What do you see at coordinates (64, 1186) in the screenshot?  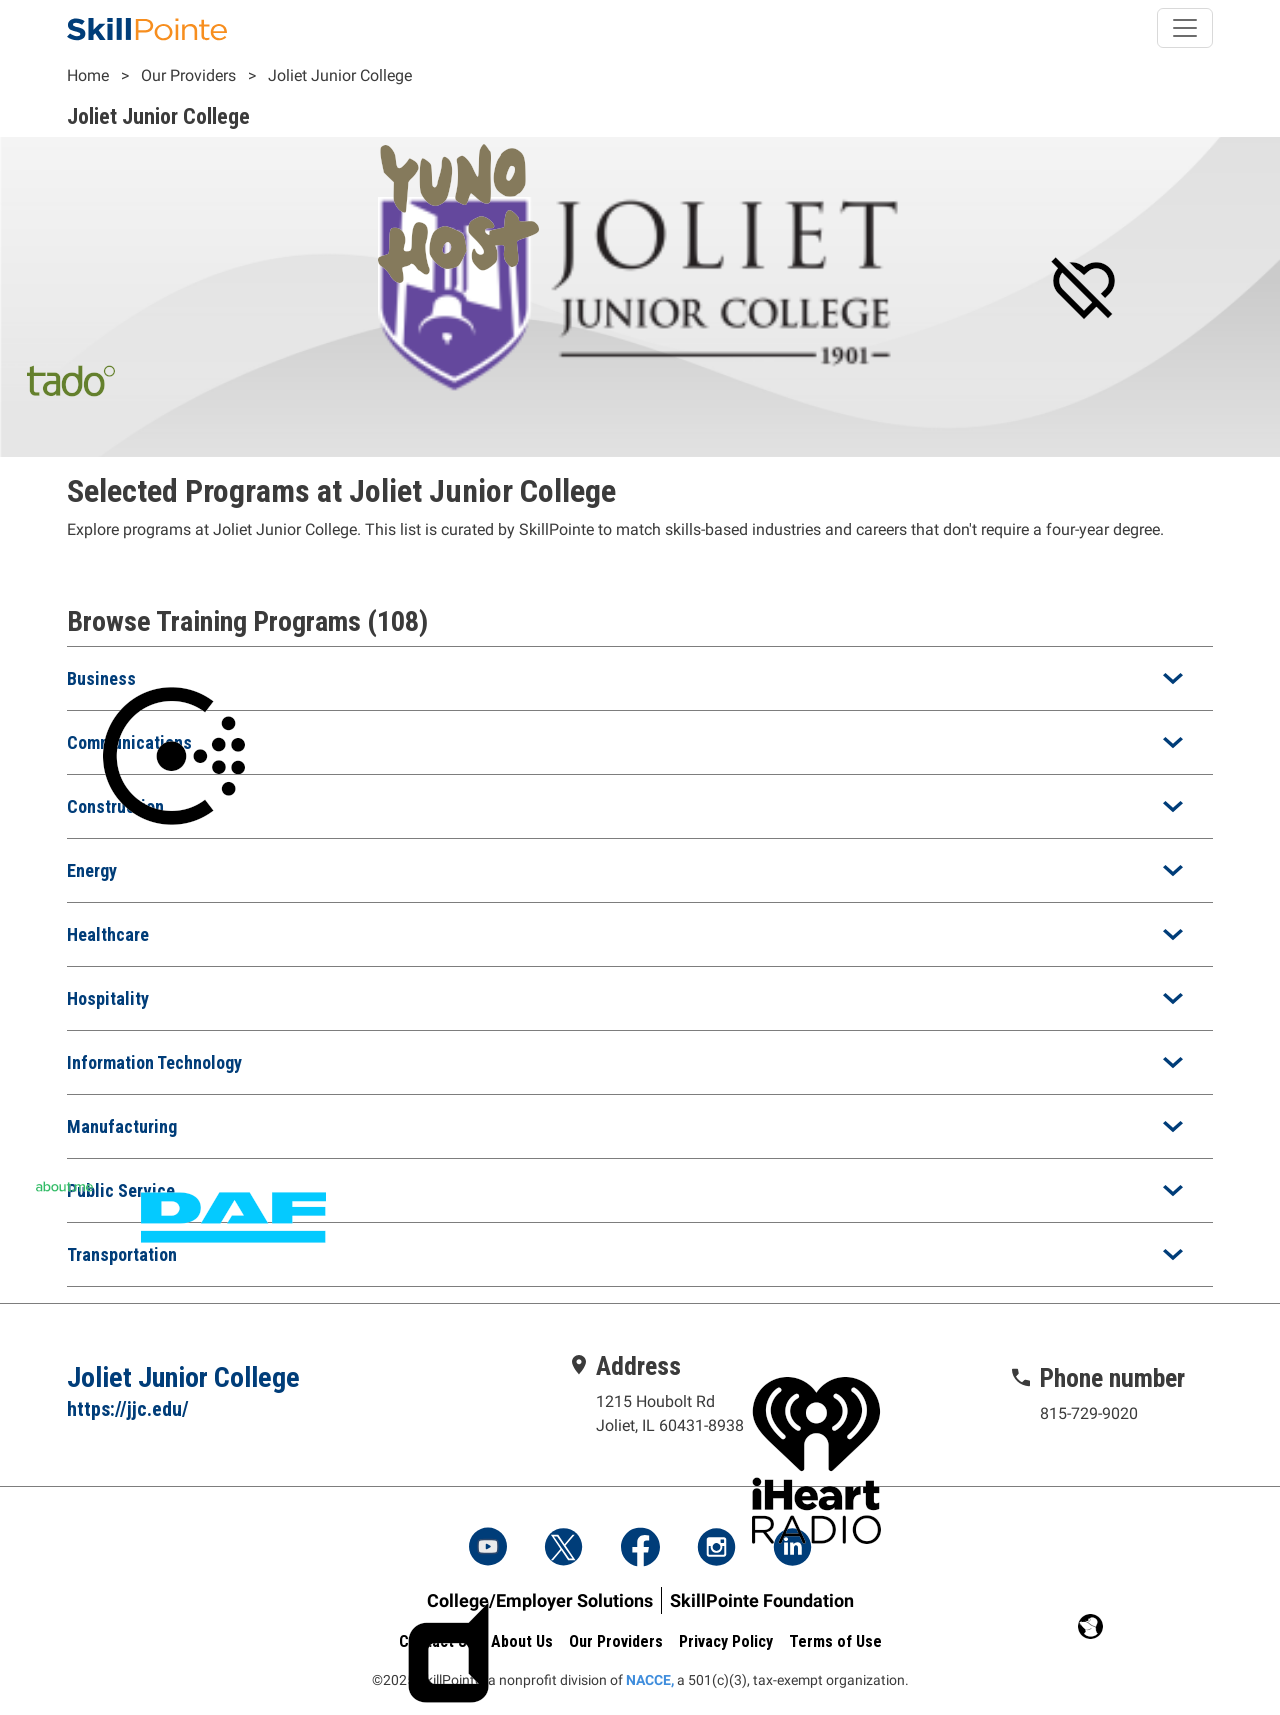 I see `visit your about.me profile` at bounding box center [64, 1186].